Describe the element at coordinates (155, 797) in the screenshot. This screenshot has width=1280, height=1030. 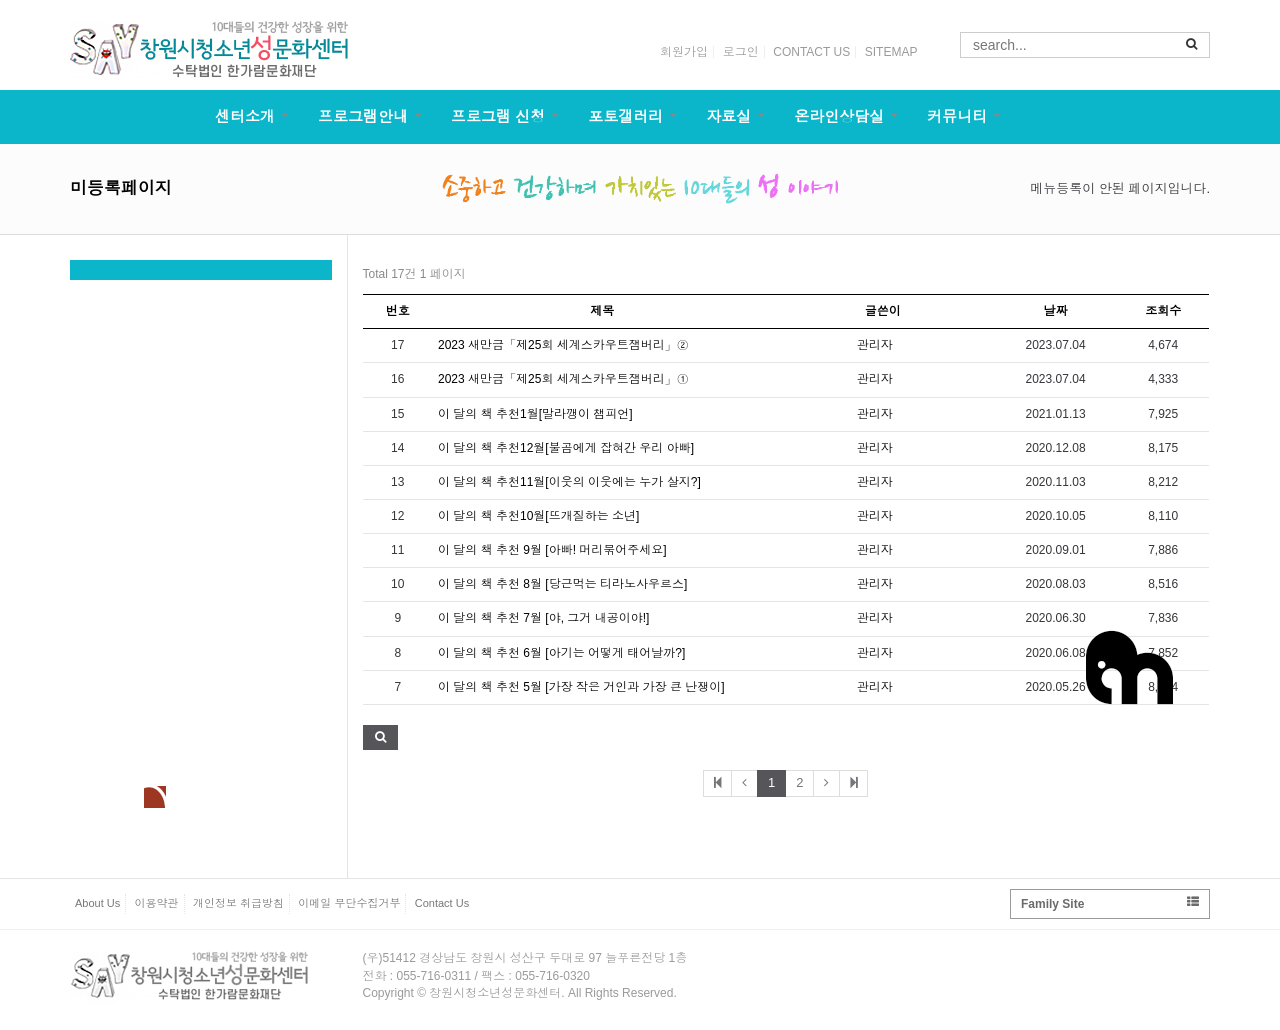
I see `open zerodha trading app` at that location.